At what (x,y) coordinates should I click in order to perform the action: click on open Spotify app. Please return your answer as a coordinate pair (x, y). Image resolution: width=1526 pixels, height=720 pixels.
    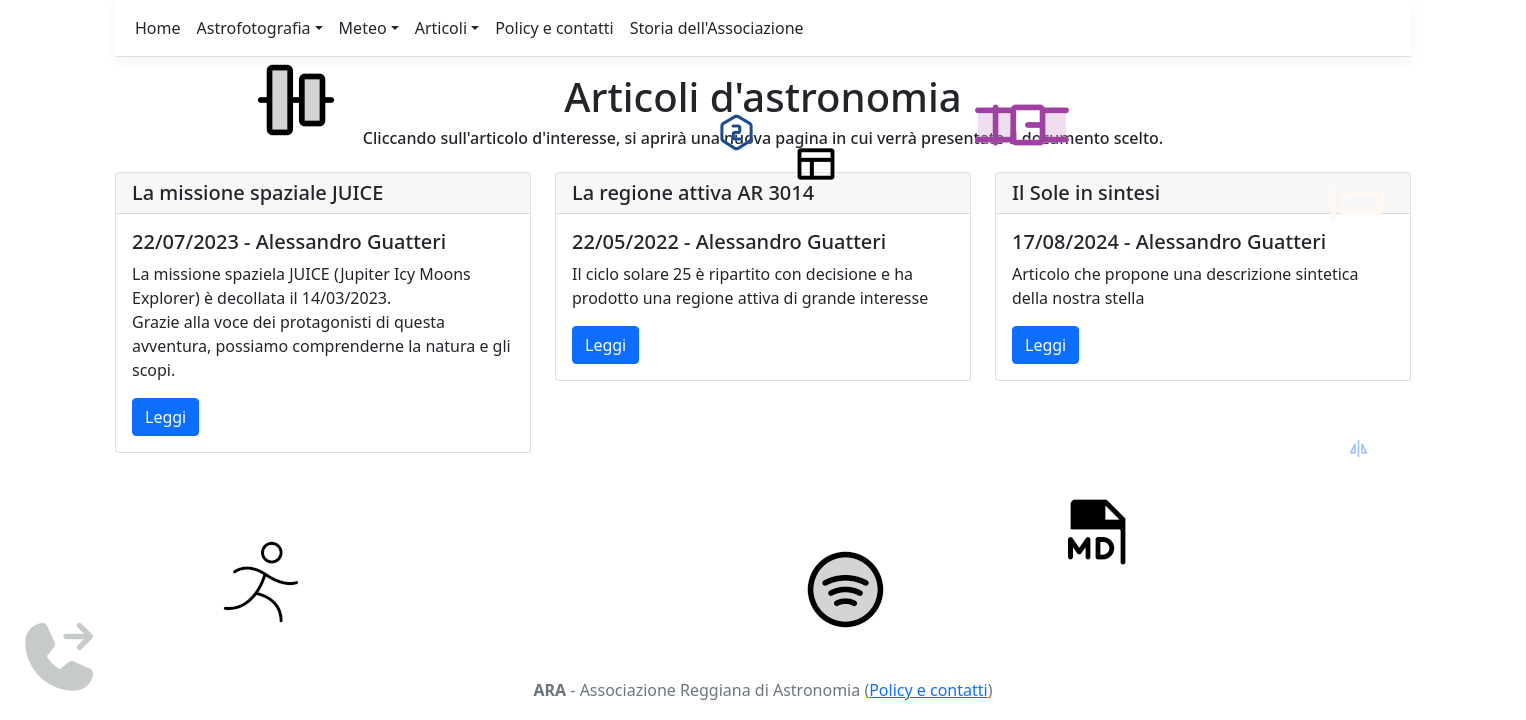
    Looking at the image, I should click on (845, 589).